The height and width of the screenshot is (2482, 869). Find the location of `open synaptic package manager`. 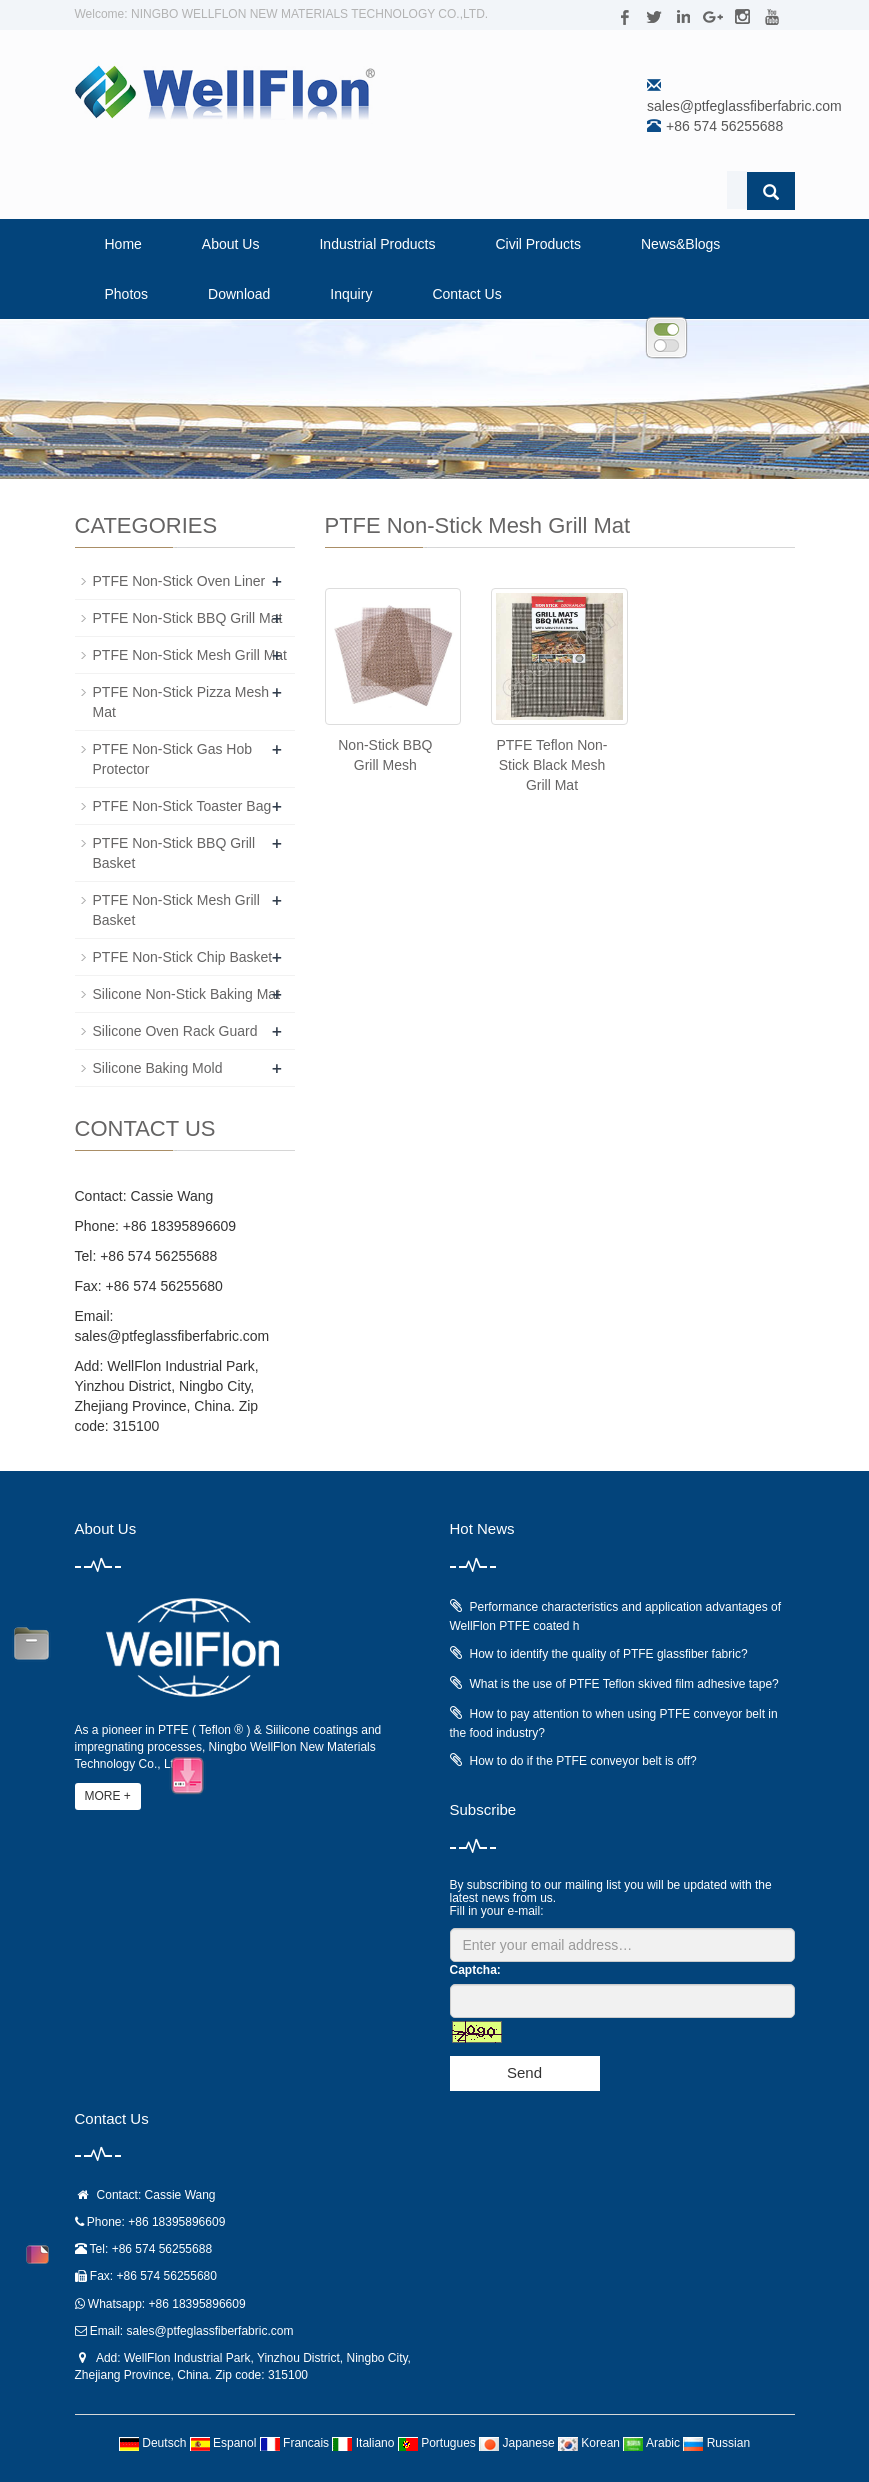

open synaptic package manager is located at coordinates (187, 1775).